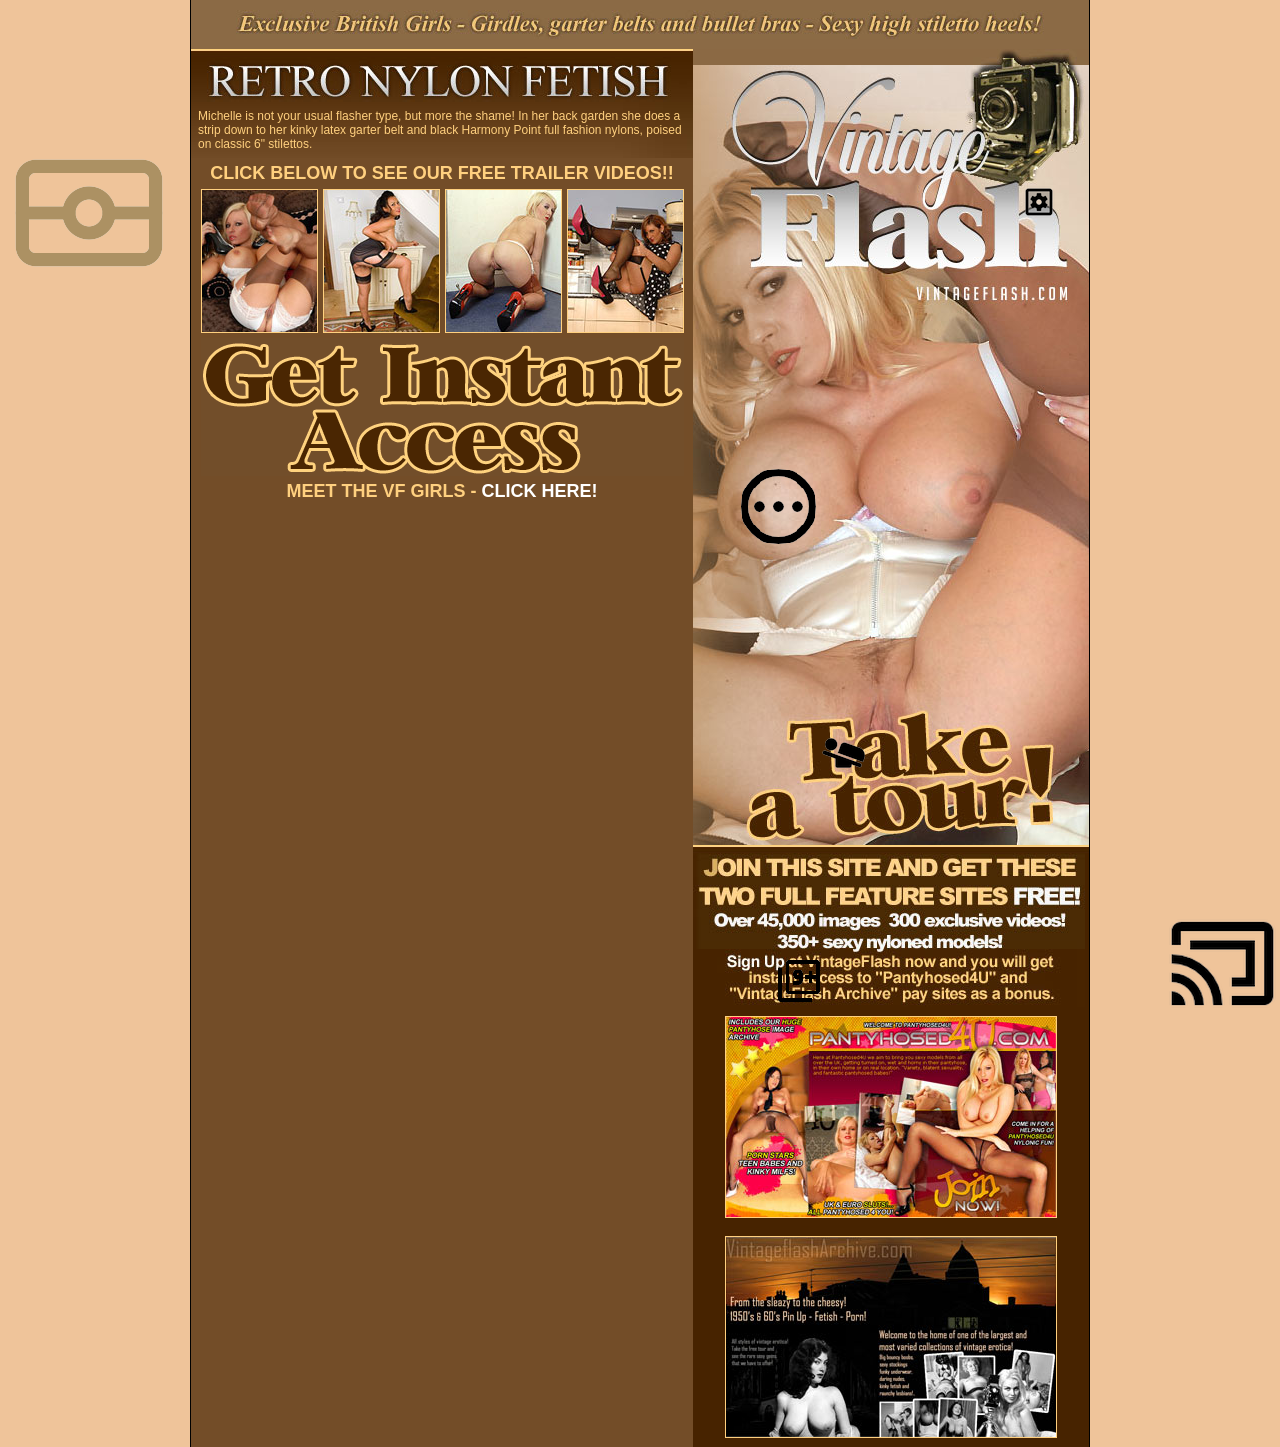  Describe the element at coordinates (1222, 963) in the screenshot. I see `indicates active casting connection to a device` at that location.